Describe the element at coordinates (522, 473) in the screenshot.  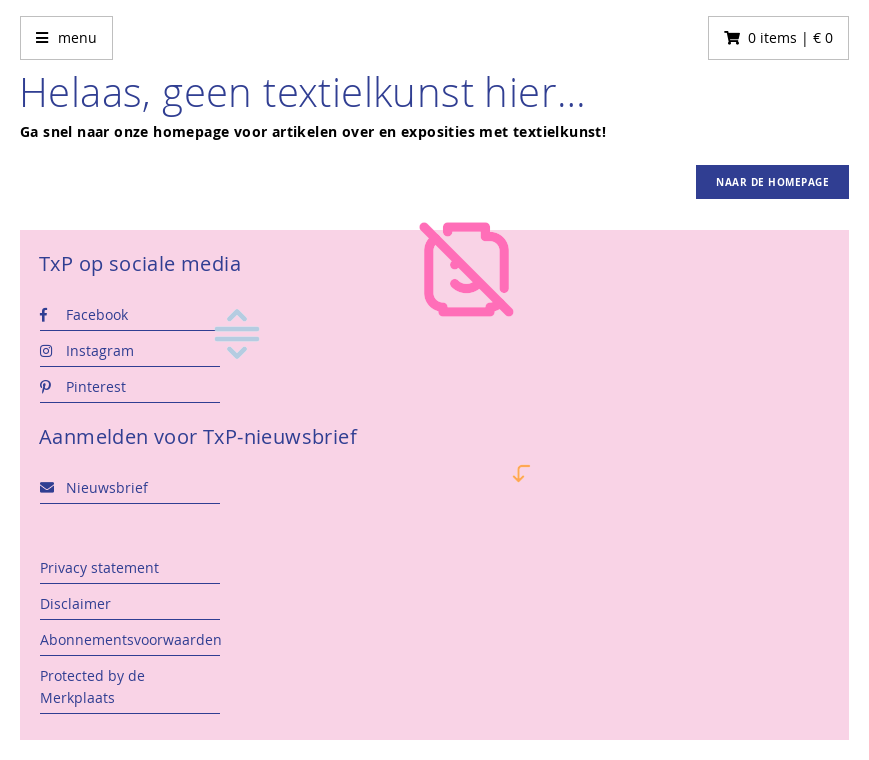
I see `go back and down in navigation` at that location.